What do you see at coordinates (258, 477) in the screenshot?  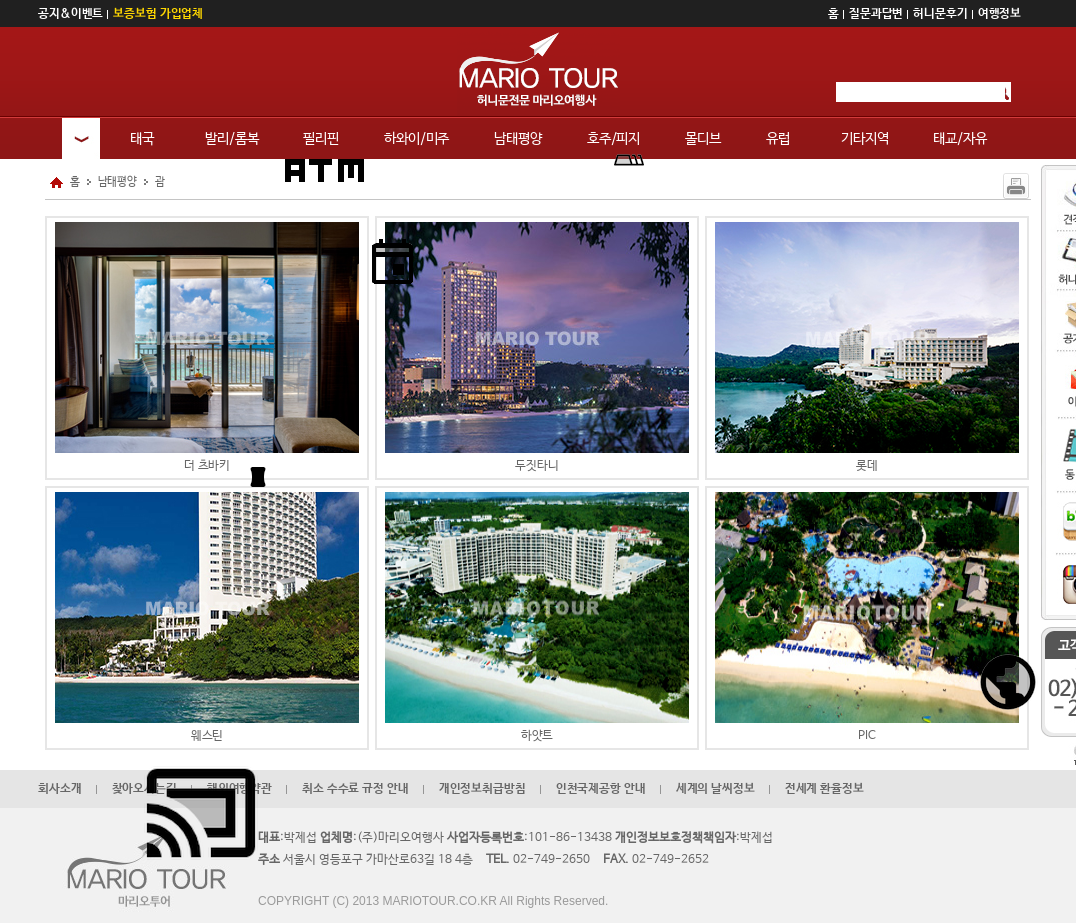 I see `switch to vertical panorama mode` at bounding box center [258, 477].